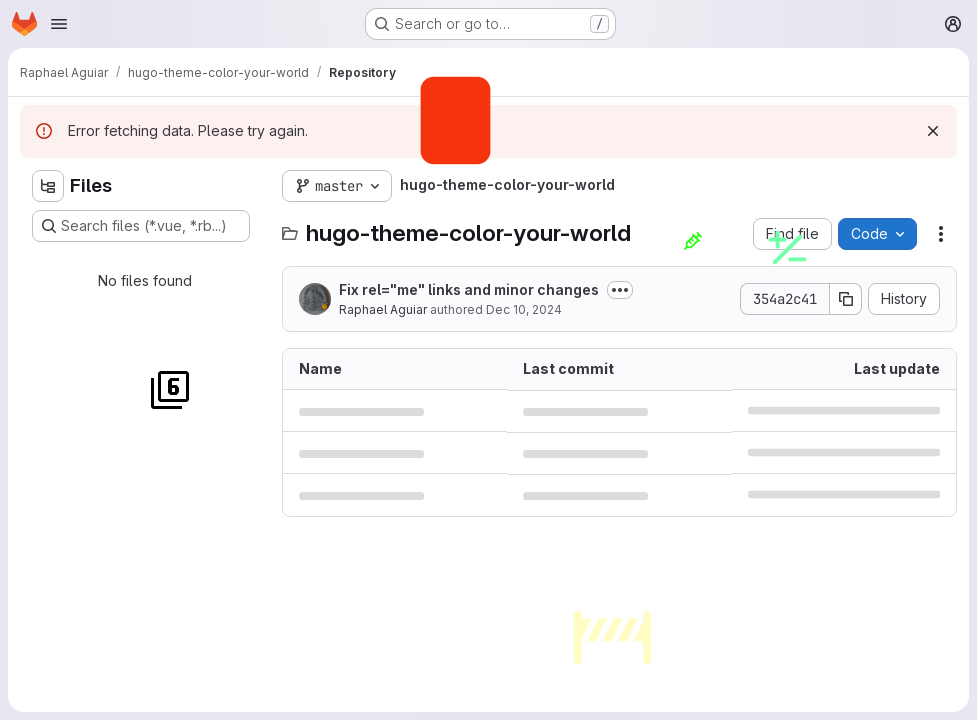  I want to click on indicates a road closure or blocked route, so click(612, 637).